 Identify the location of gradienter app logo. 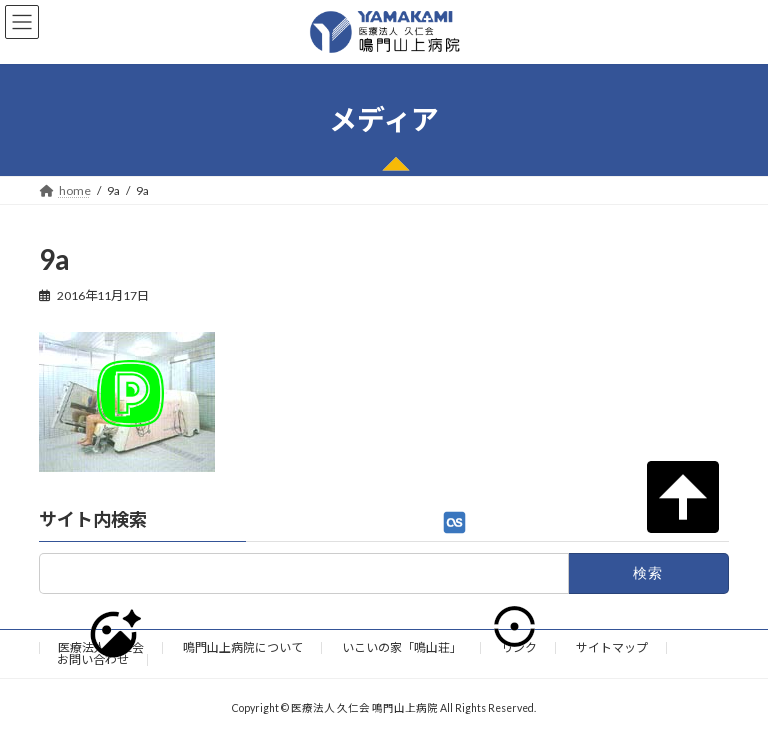
(514, 626).